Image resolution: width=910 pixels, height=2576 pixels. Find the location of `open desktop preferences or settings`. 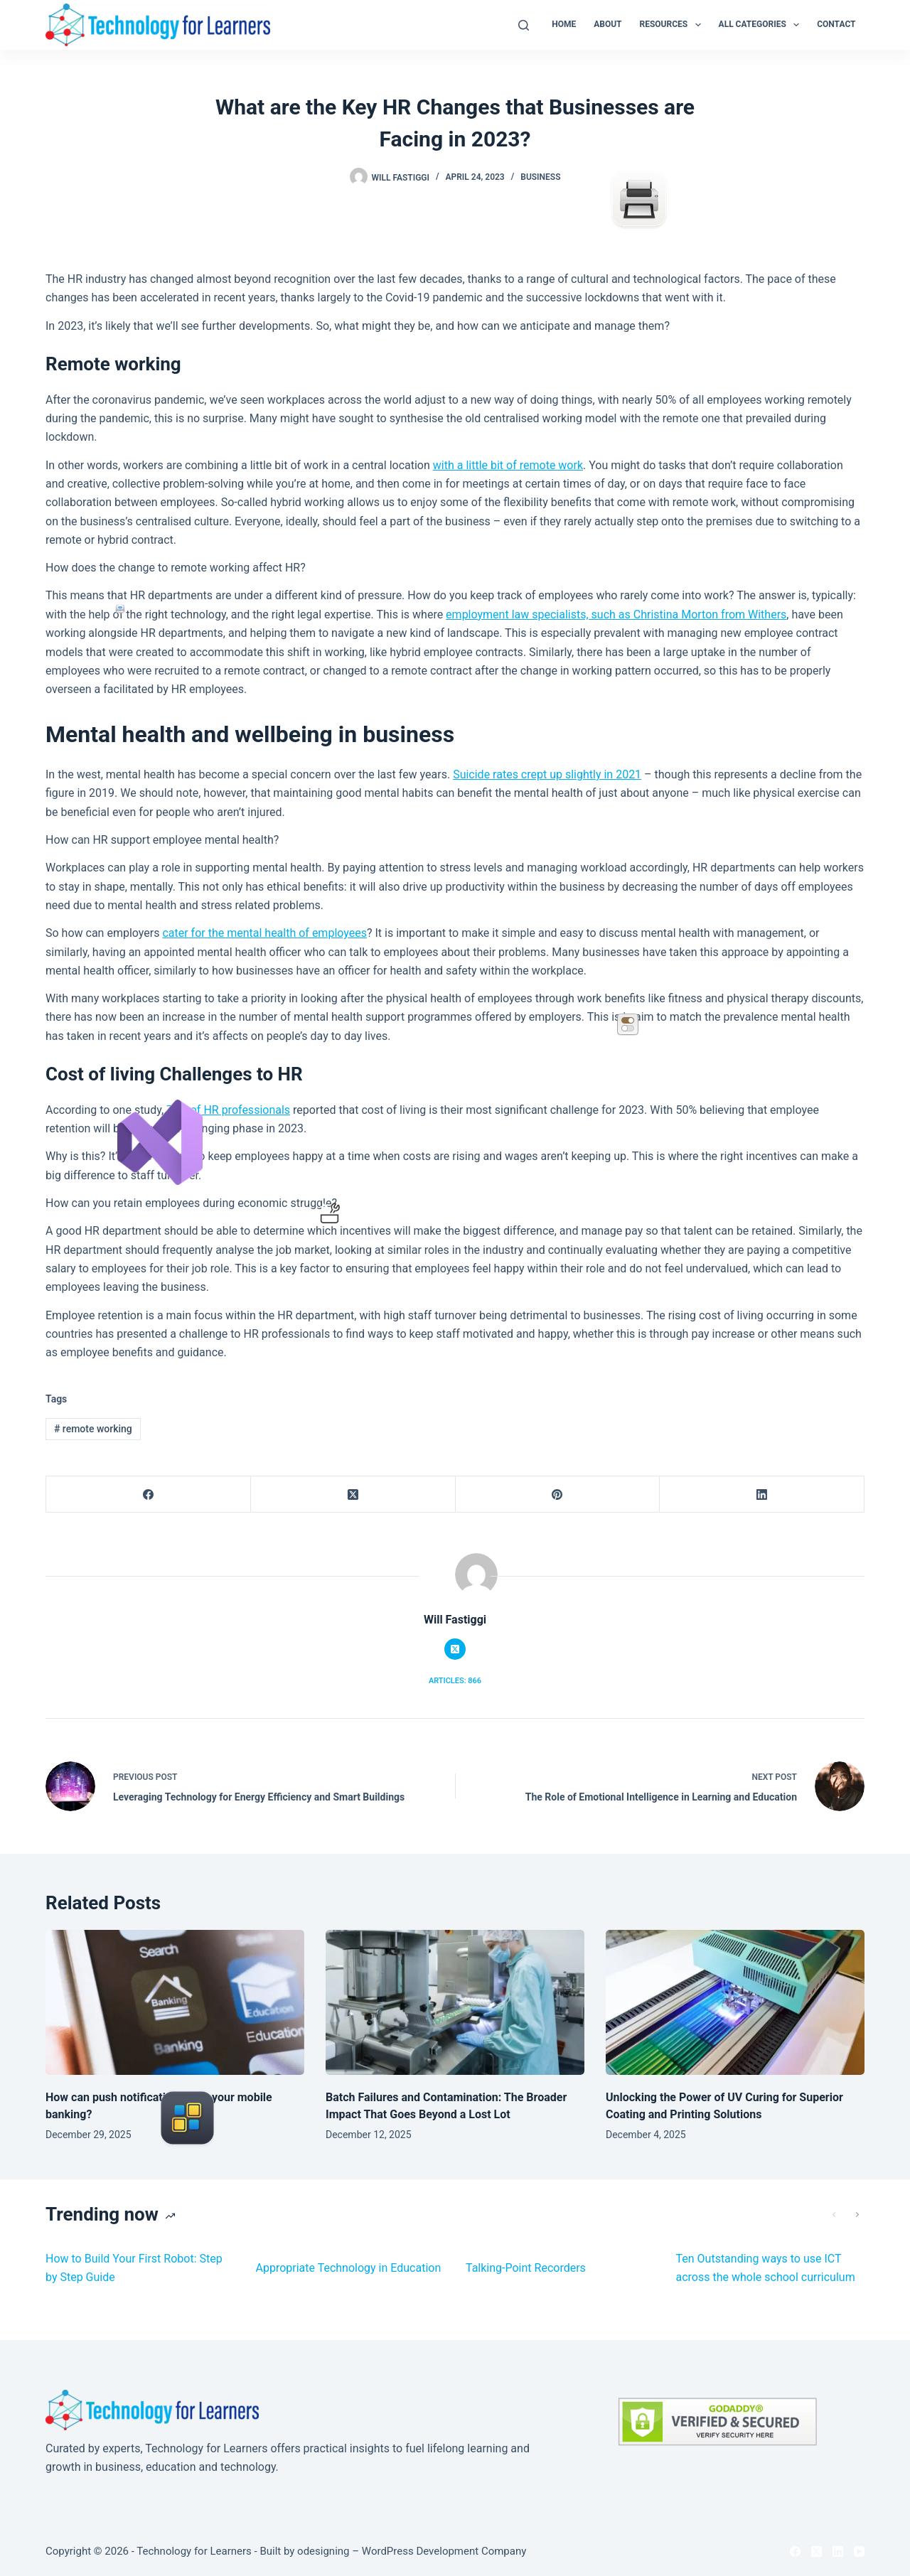

open desktop preferences or settings is located at coordinates (628, 1024).